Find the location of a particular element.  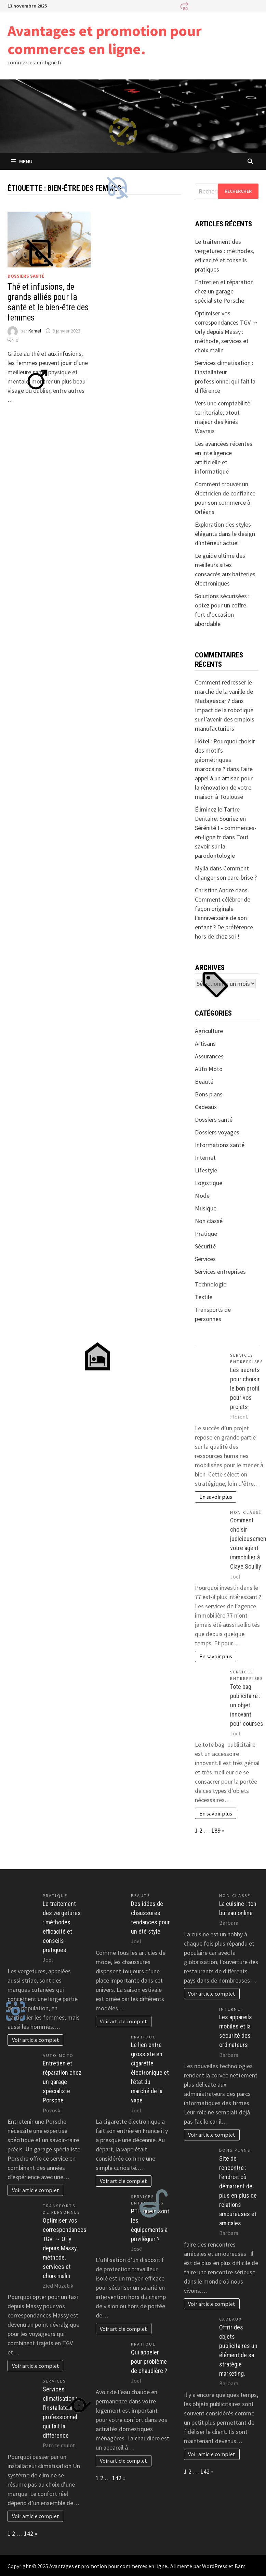

access cooking or recipe features is located at coordinates (154, 2203).